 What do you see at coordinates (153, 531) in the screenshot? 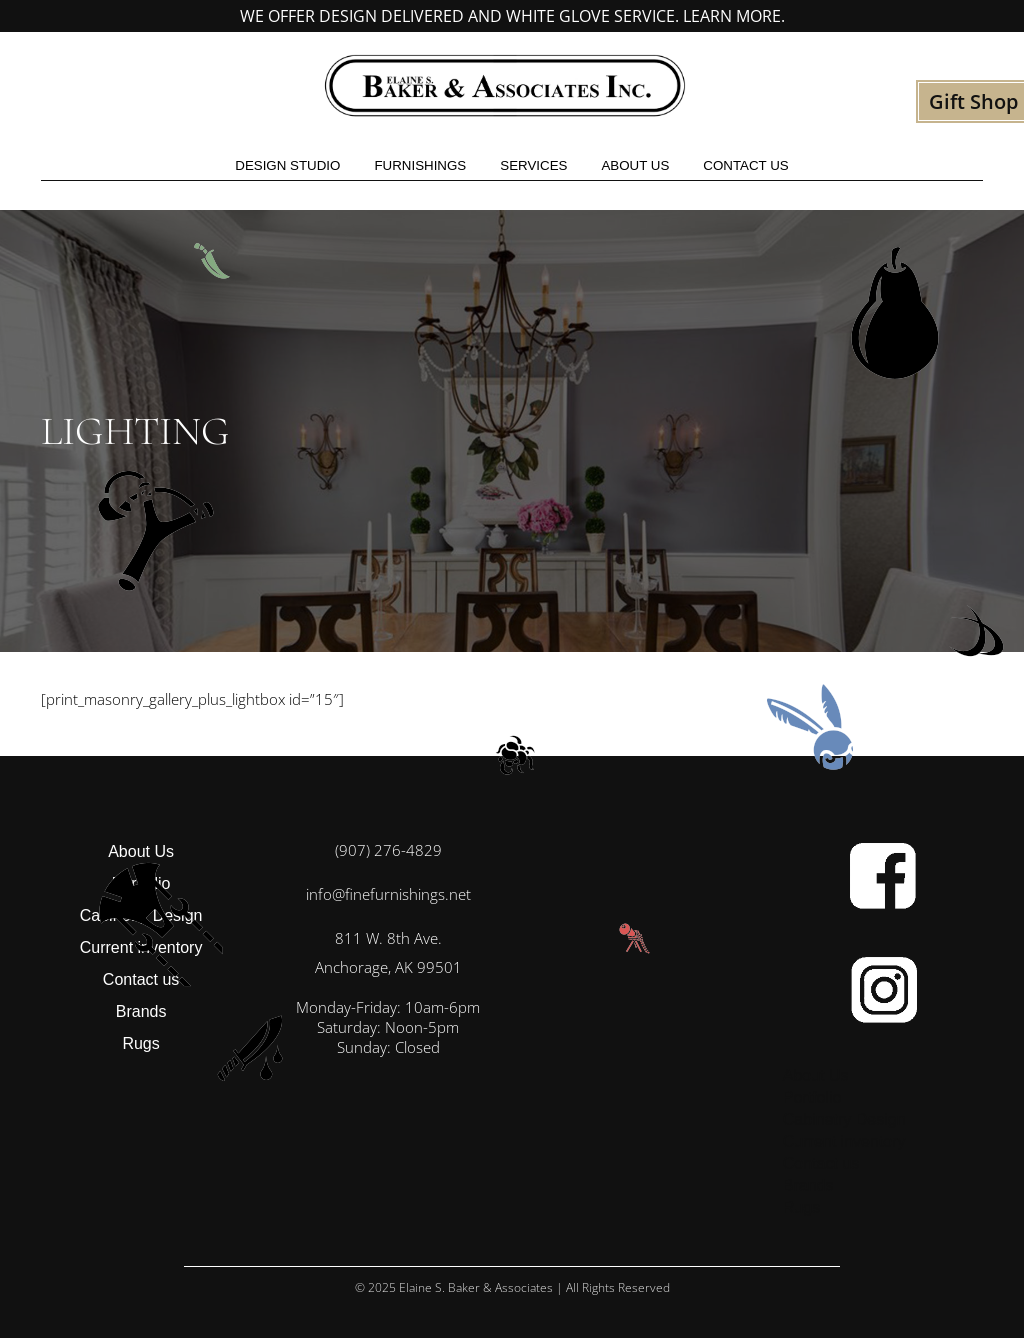
I see `launch or shoot an item` at bounding box center [153, 531].